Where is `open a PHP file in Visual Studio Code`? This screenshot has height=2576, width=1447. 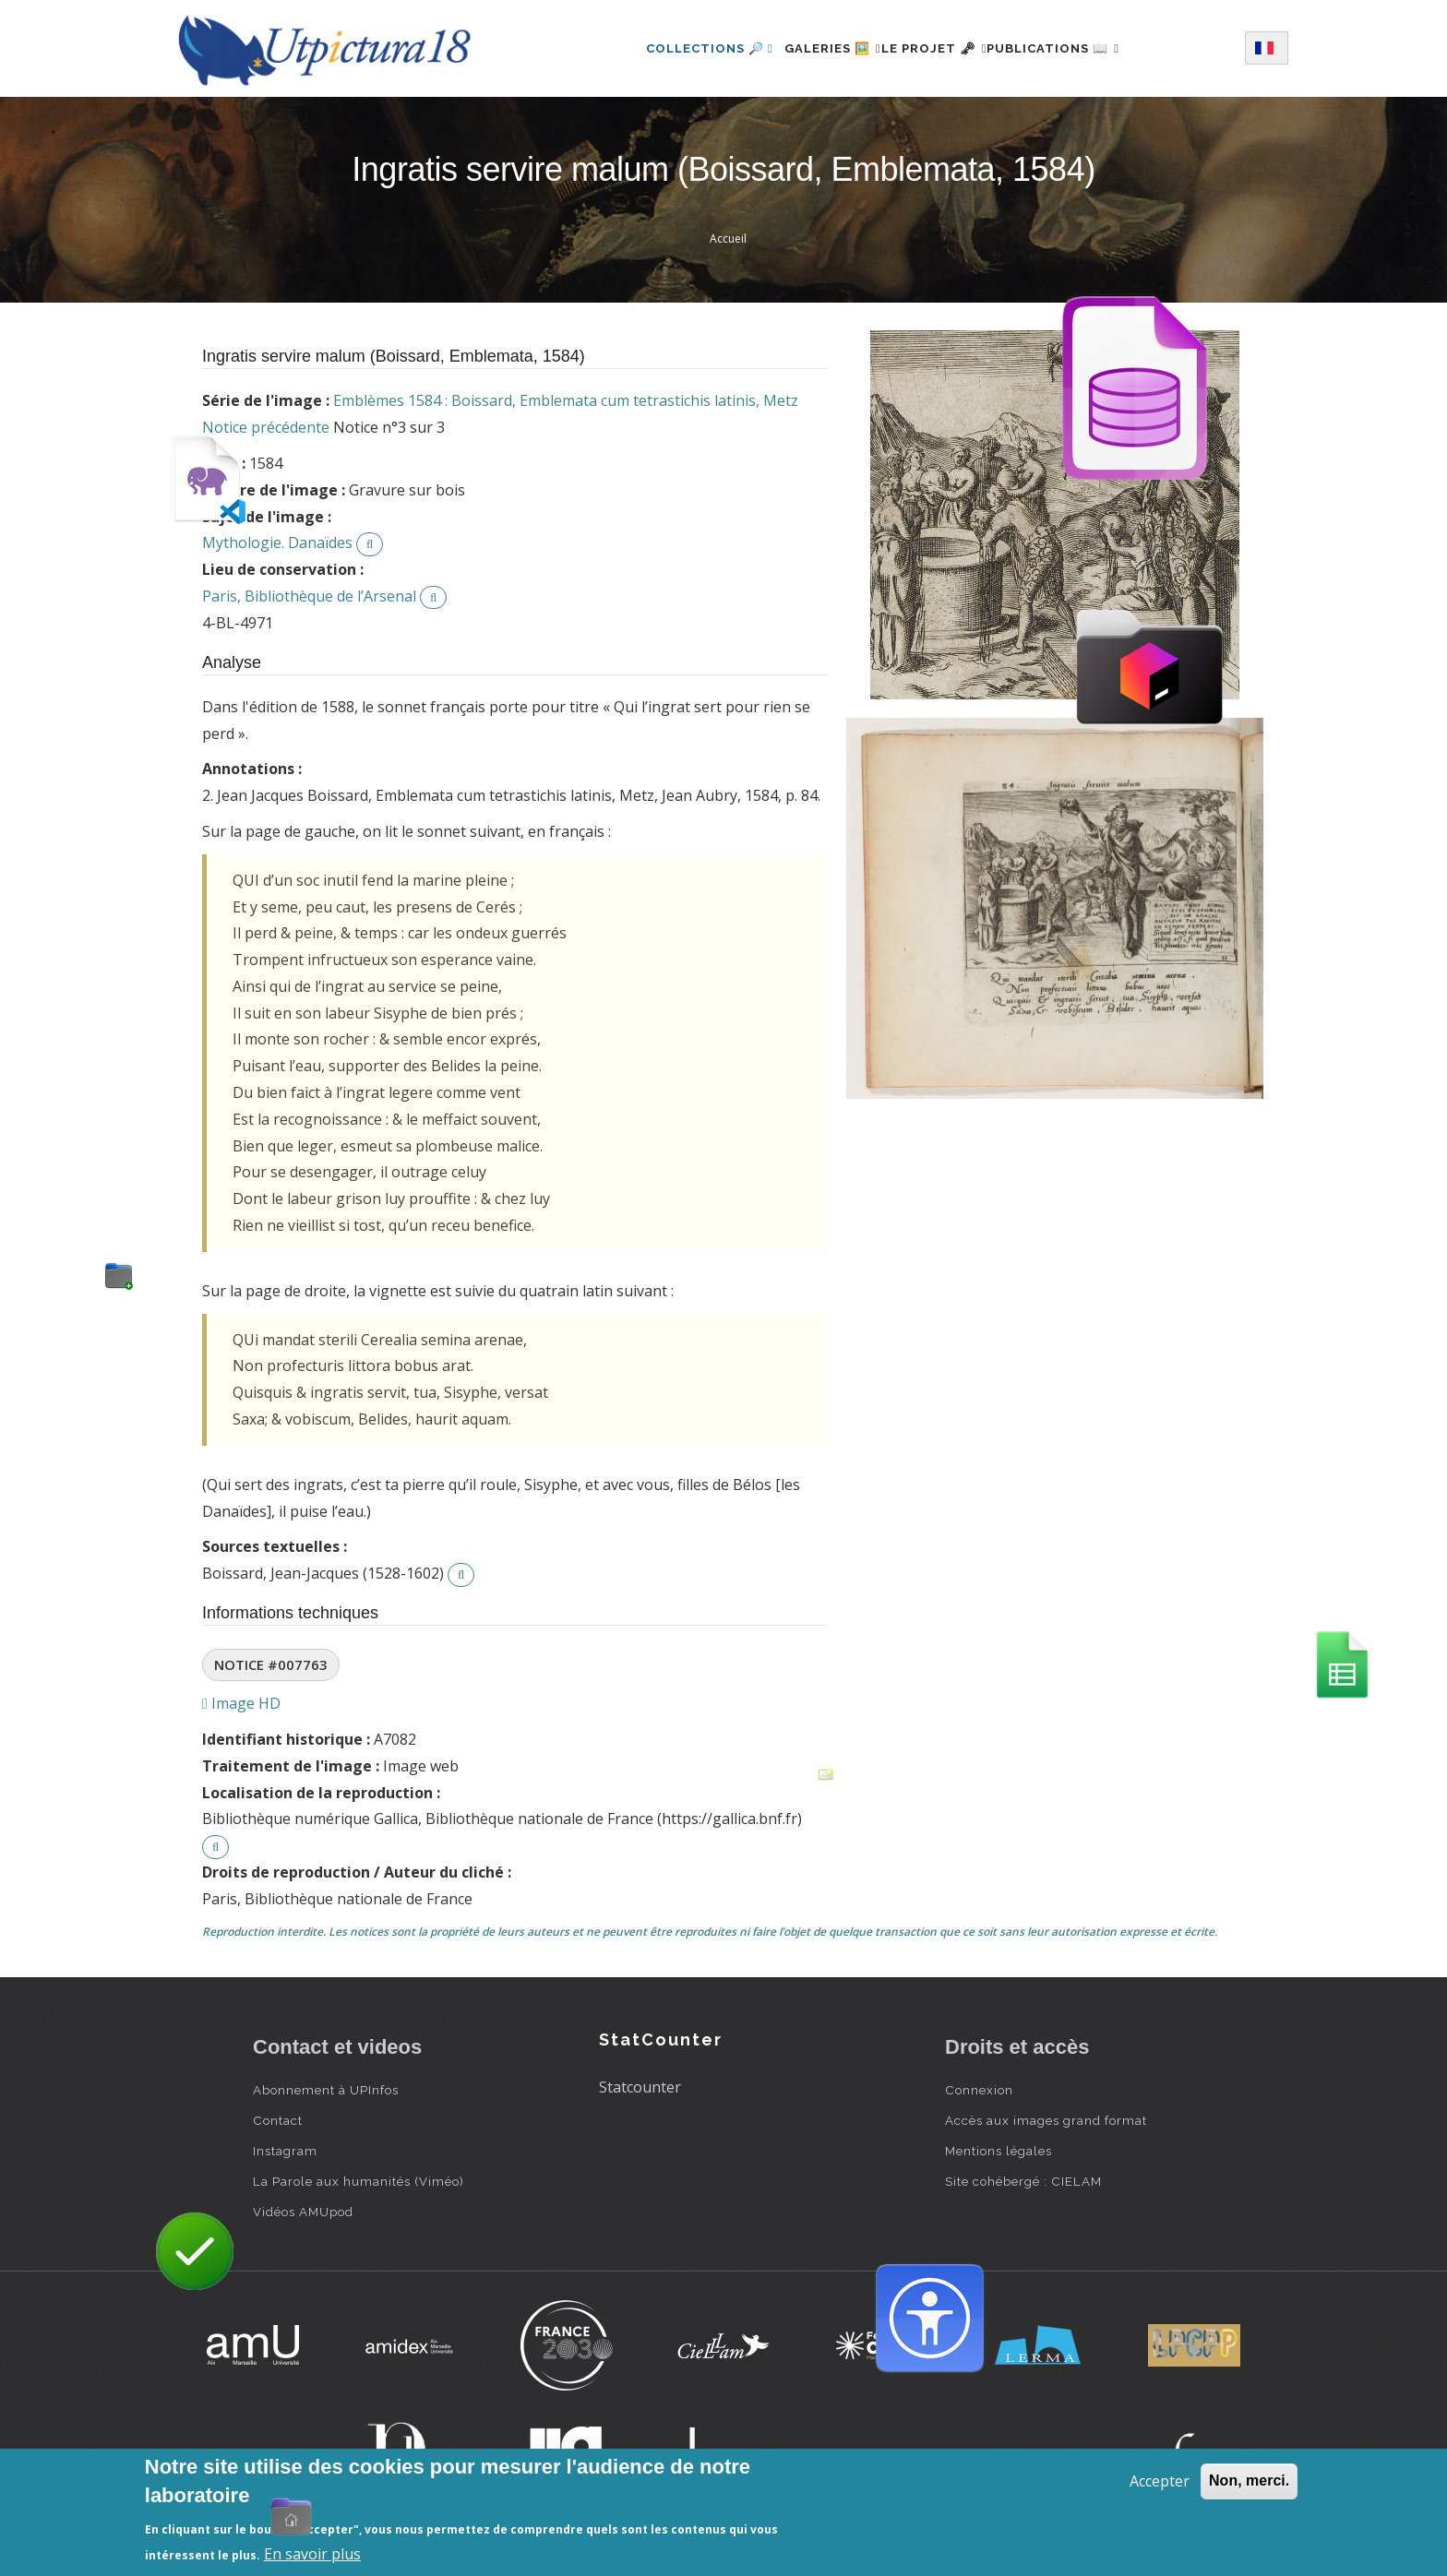 open a PHP file in Visual Studio Code is located at coordinates (207, 480).